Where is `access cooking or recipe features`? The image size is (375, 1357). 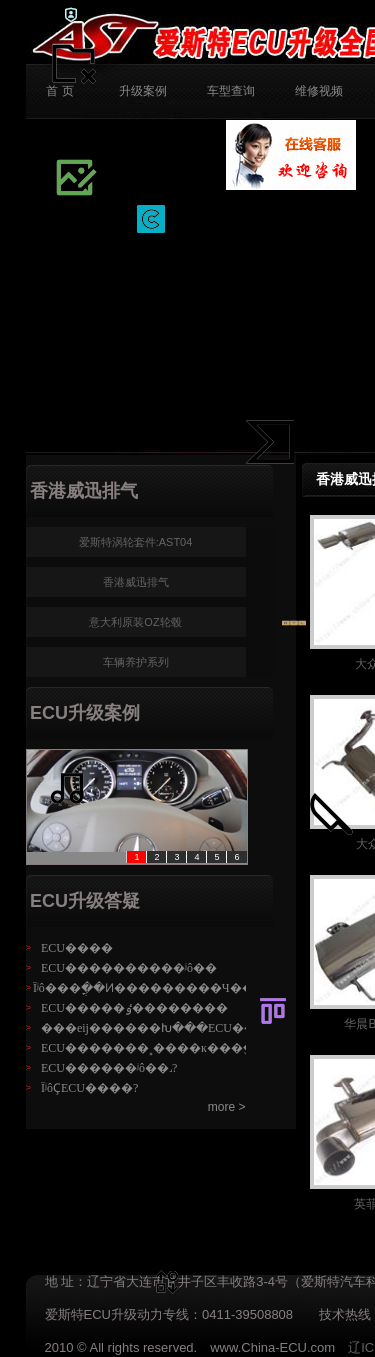
access cooking or recipe features is located at coordinates (330, 814).